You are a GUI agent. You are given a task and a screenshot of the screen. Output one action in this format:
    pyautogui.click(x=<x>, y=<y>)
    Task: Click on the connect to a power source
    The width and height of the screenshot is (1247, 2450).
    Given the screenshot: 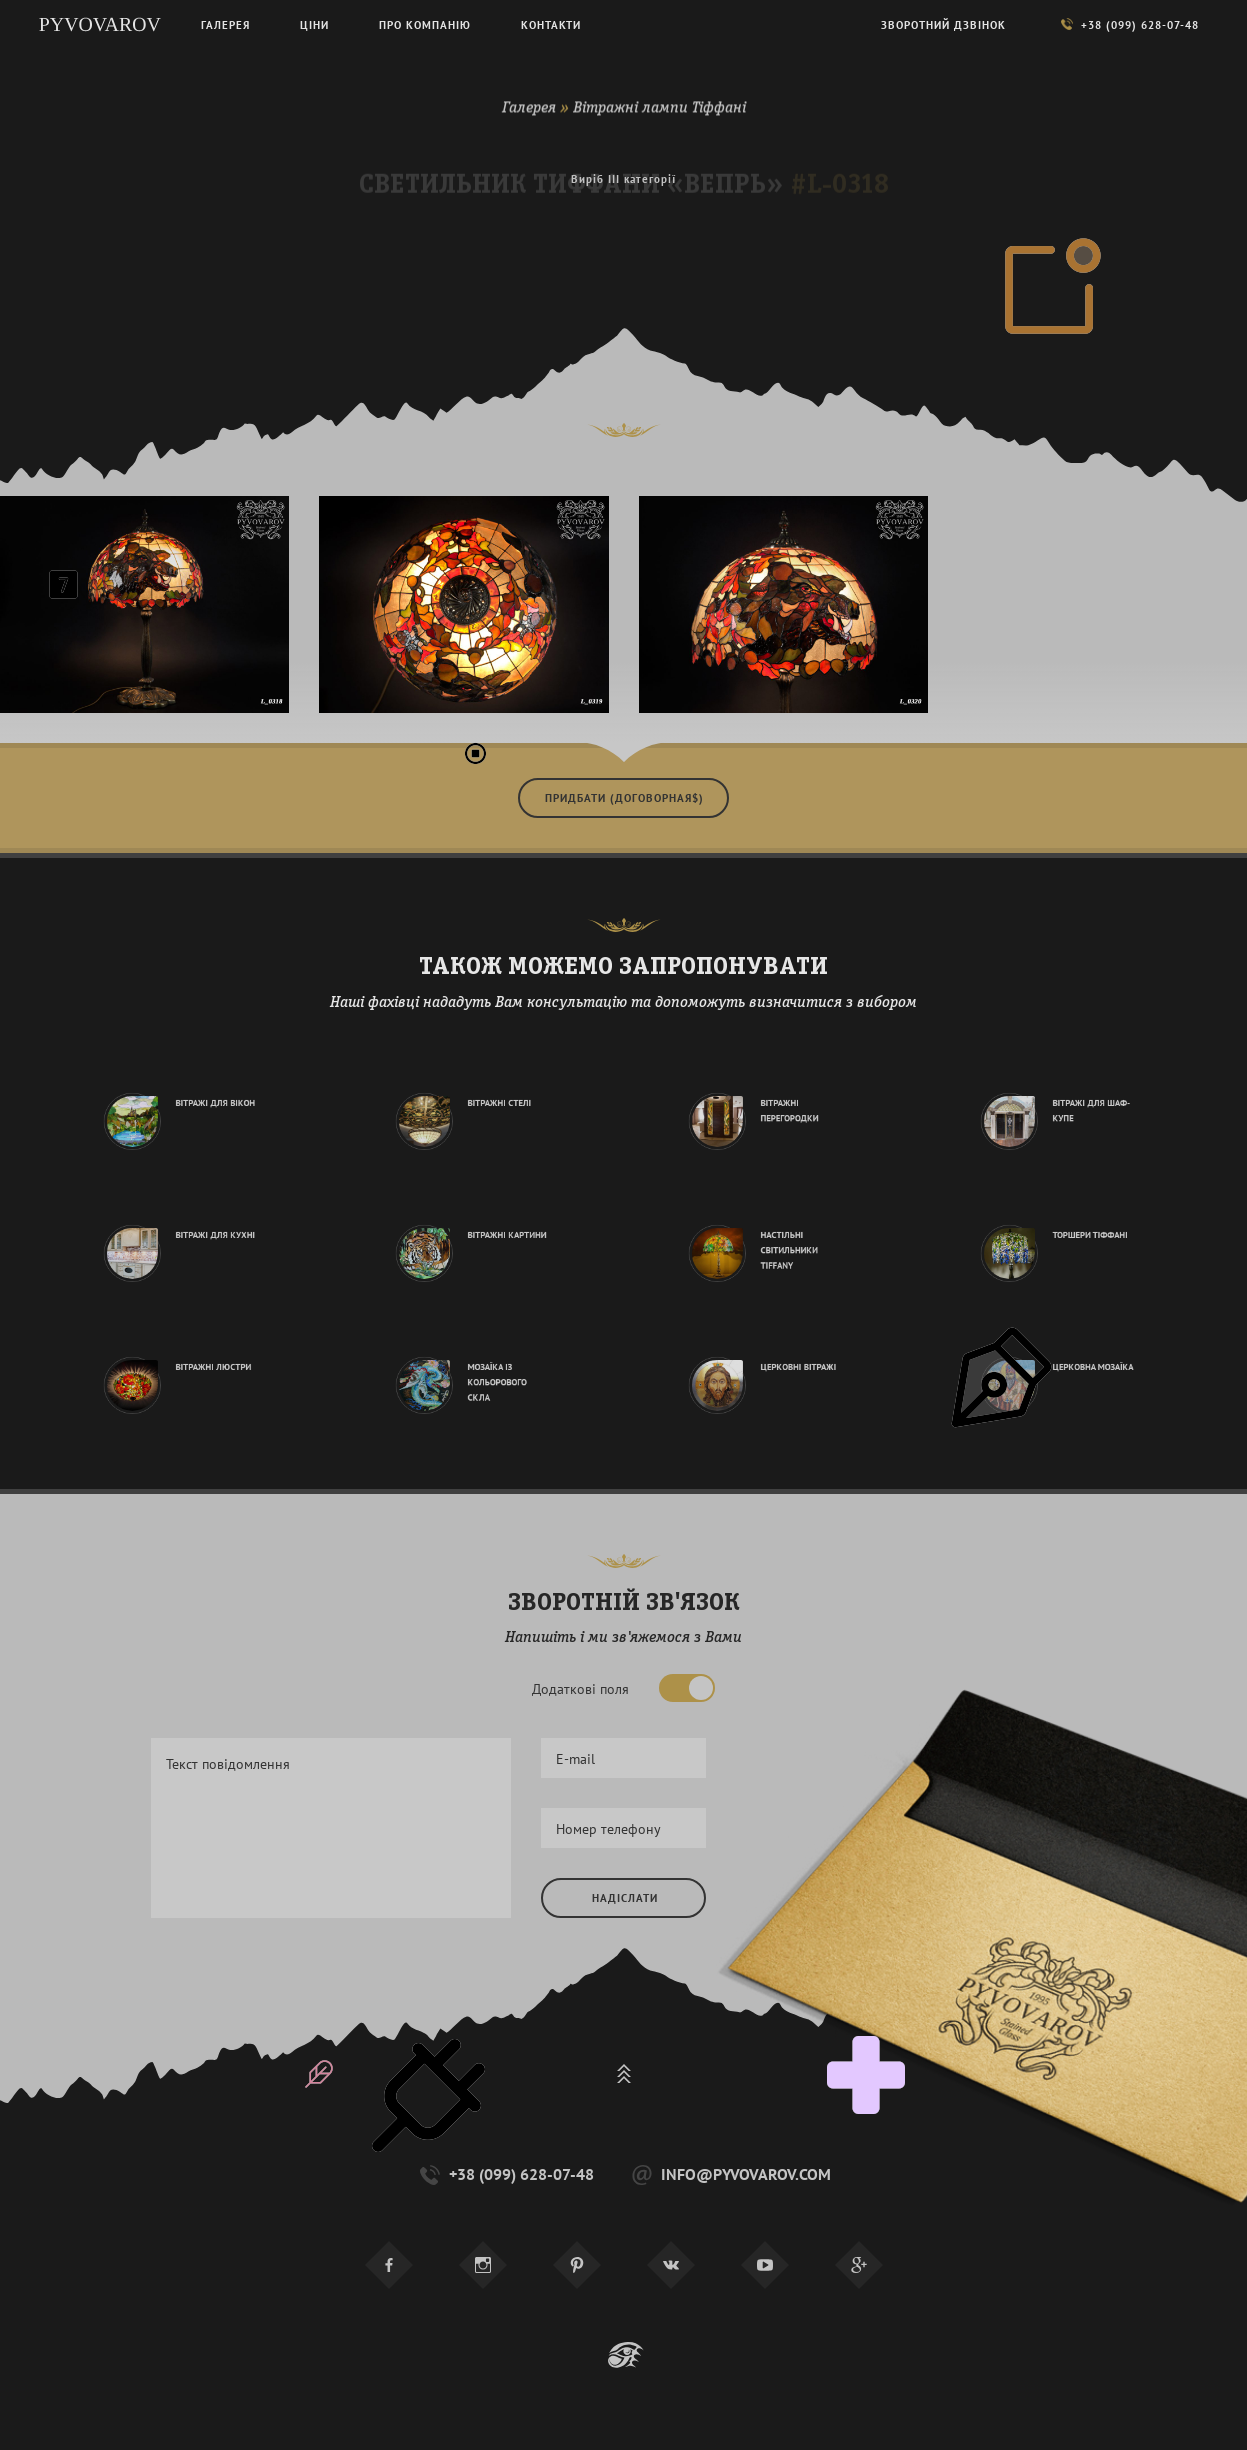 What is the action you would take?
    pyautogui.click(x=426, y=2097)
    